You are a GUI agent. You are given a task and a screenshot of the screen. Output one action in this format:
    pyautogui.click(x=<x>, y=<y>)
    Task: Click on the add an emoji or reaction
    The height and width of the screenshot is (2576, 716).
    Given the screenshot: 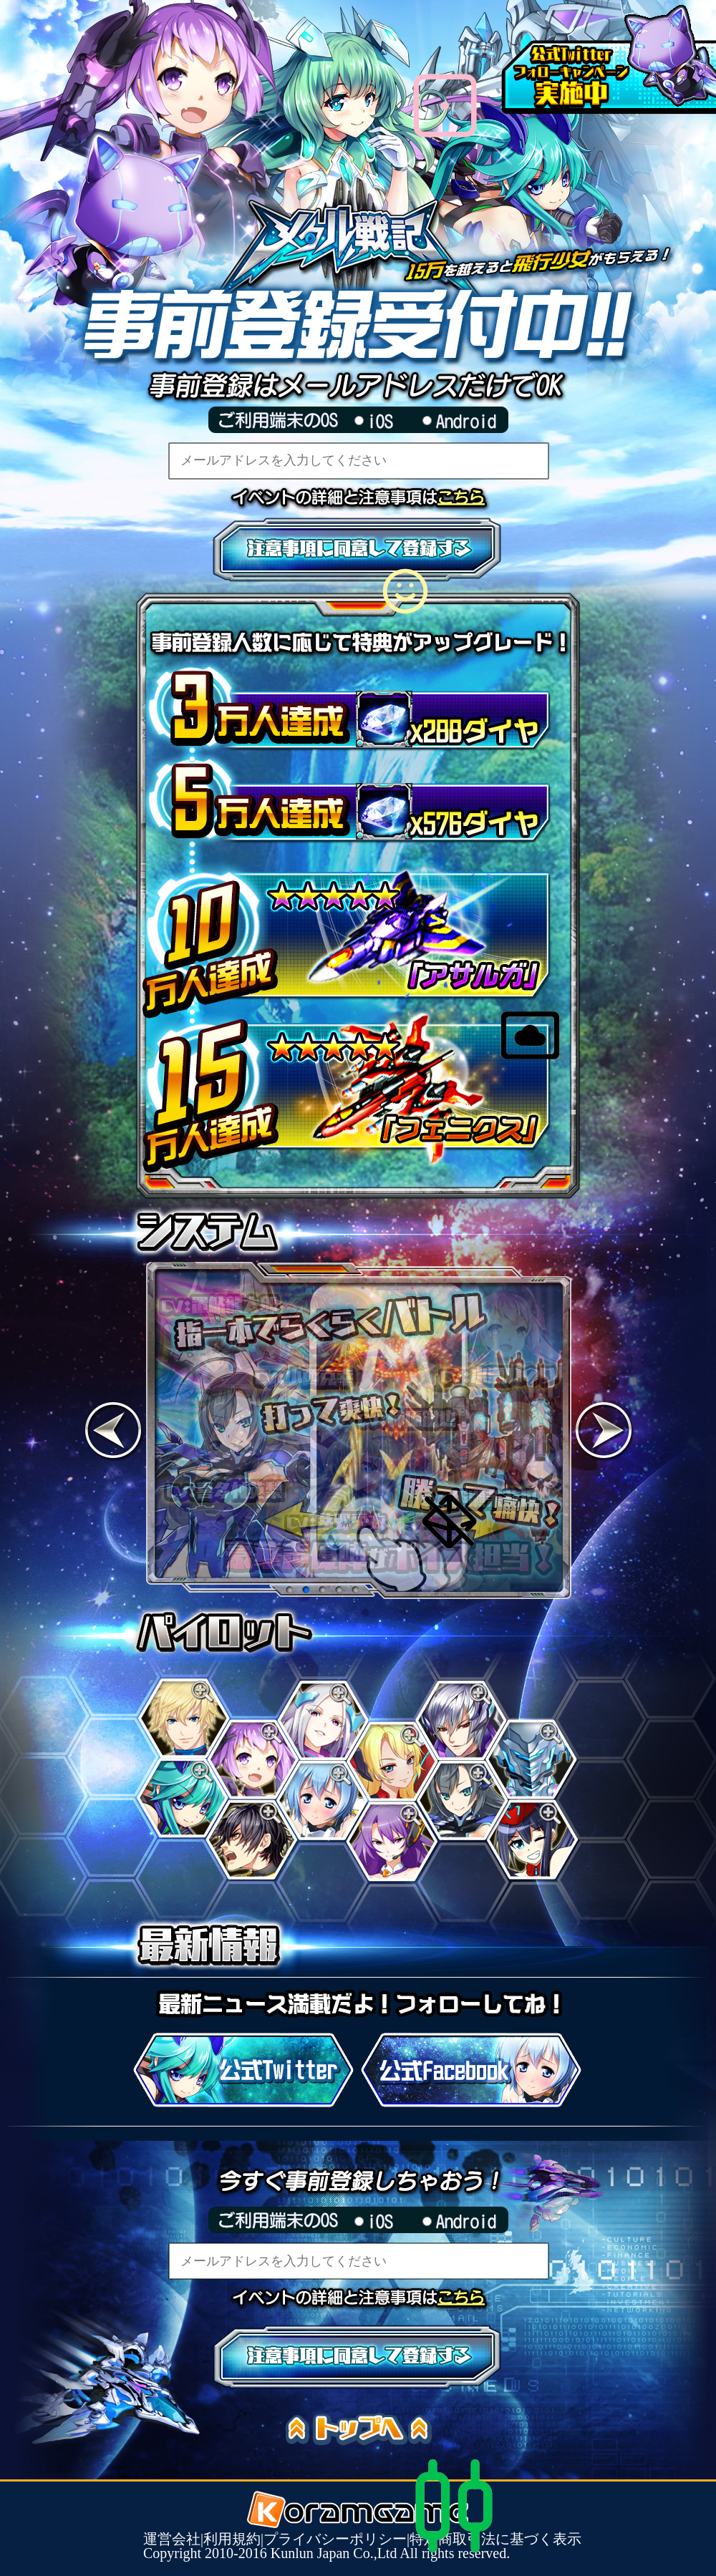 What is the action you would take?
    pyautogui.click(x=405, y=591)
    